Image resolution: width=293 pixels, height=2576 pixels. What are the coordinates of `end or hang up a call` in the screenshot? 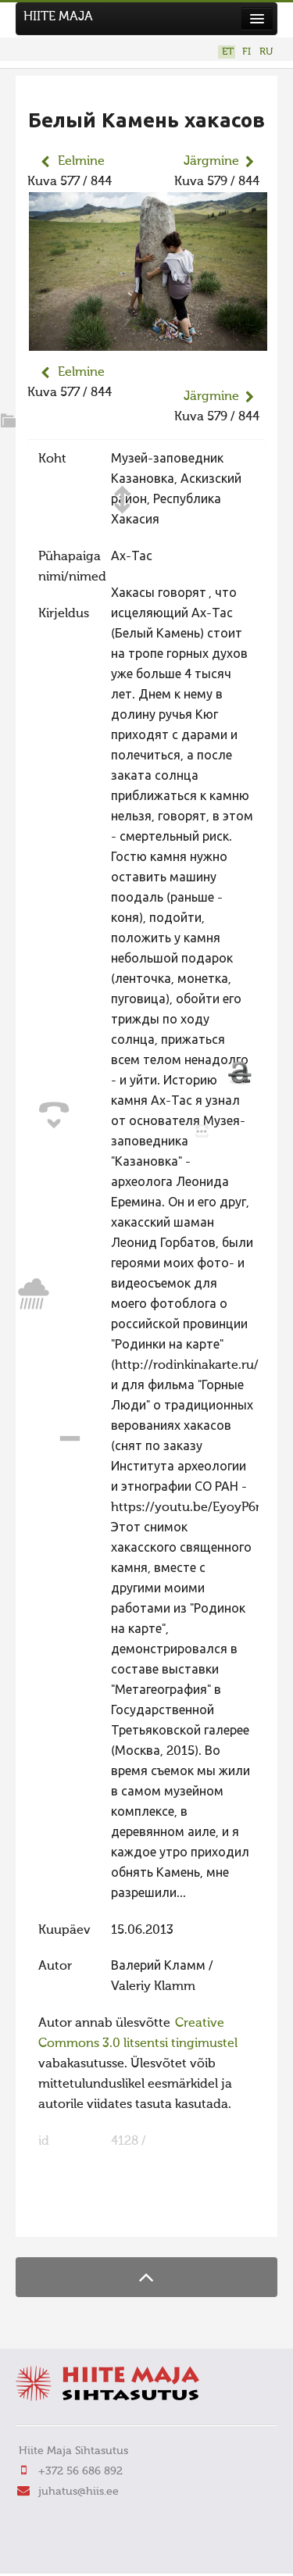 It's located at (54, 1113).